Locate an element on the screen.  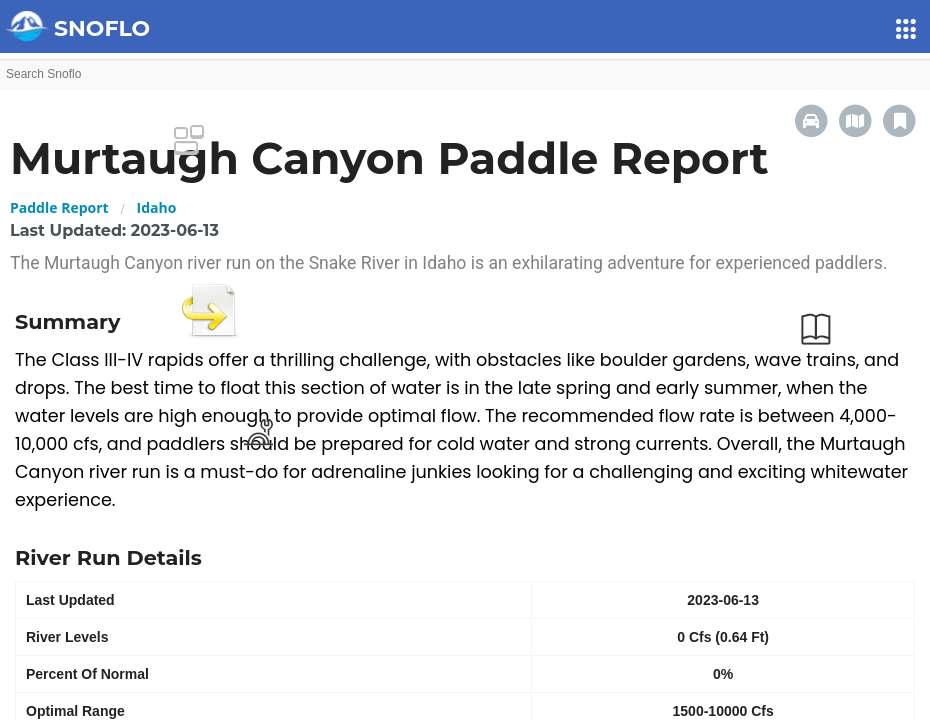
revert document to previous version is located at coordinates (211, 310).